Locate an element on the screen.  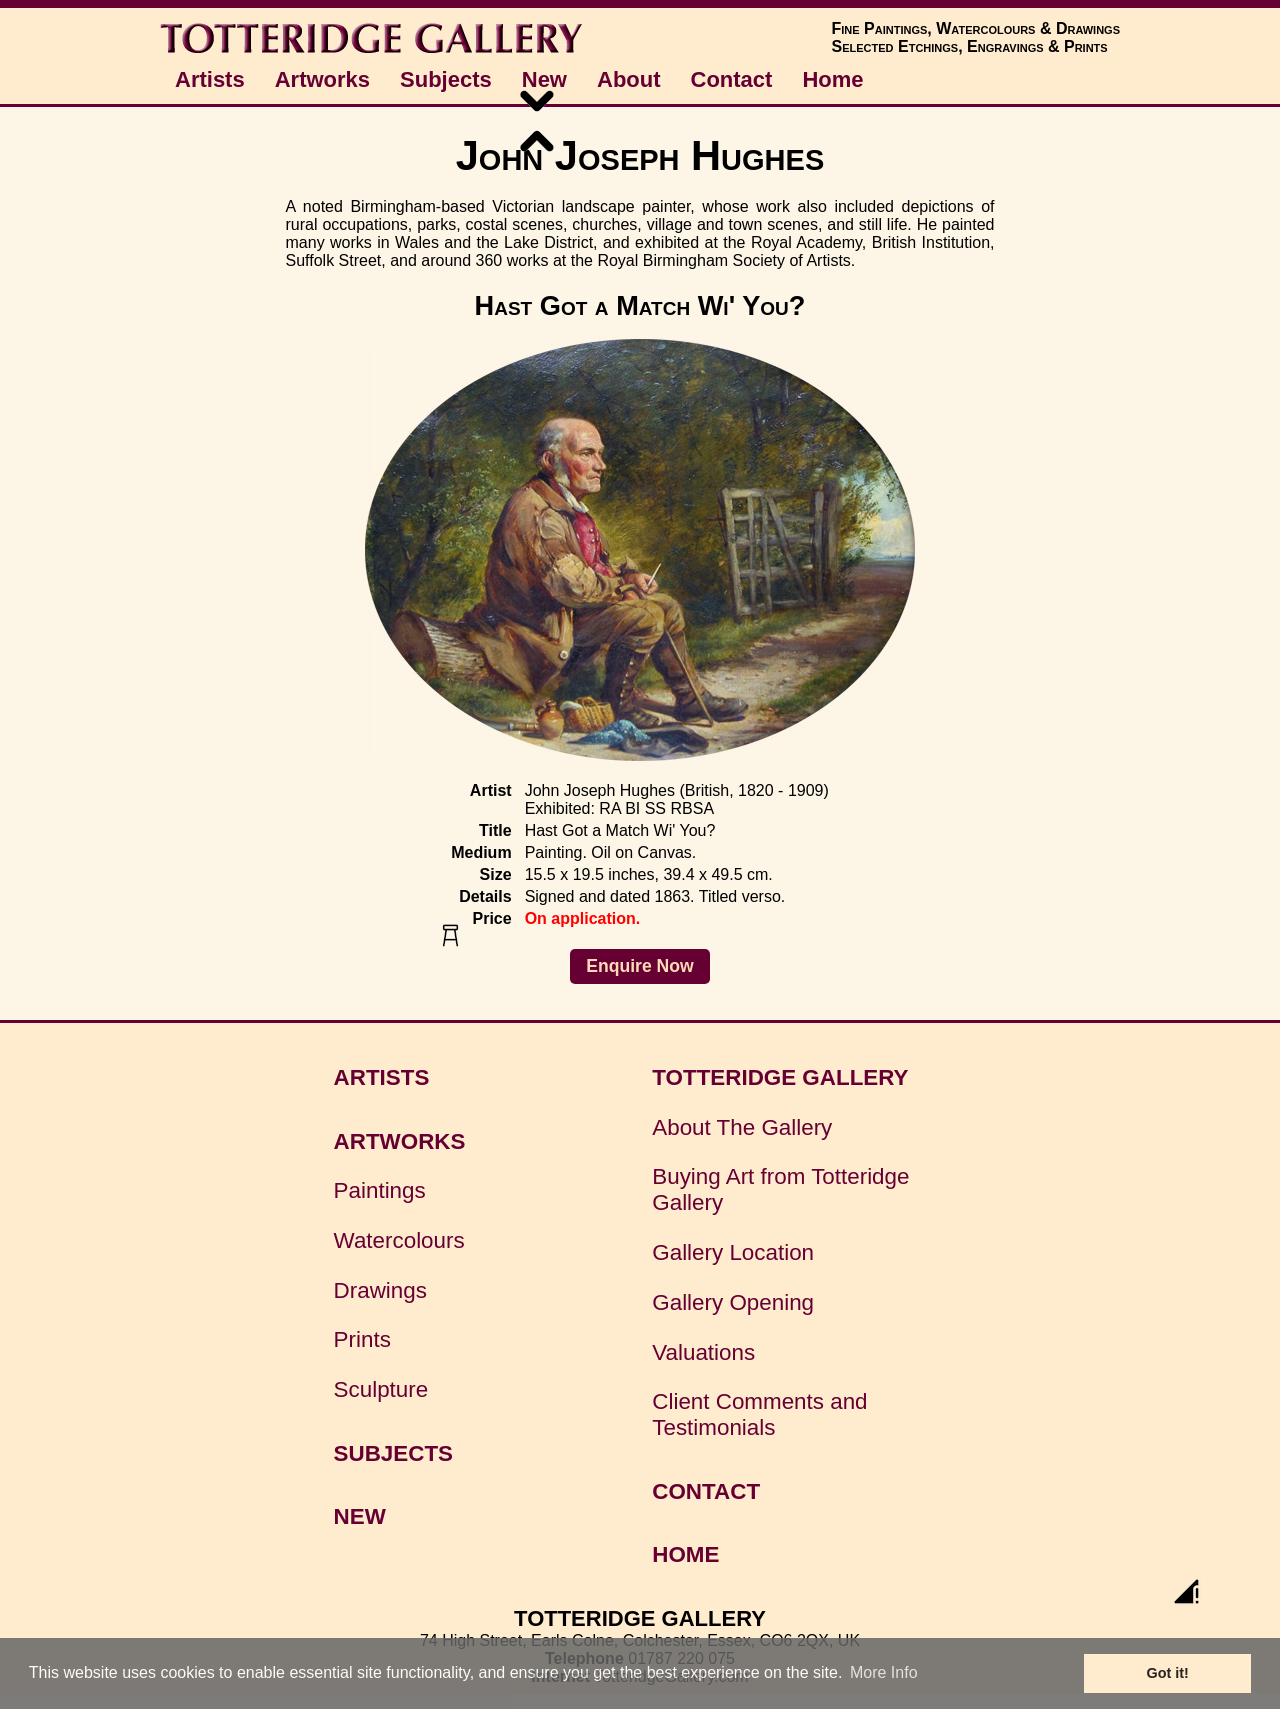
browse furniture or seating options is located at coordinates (450, 935).